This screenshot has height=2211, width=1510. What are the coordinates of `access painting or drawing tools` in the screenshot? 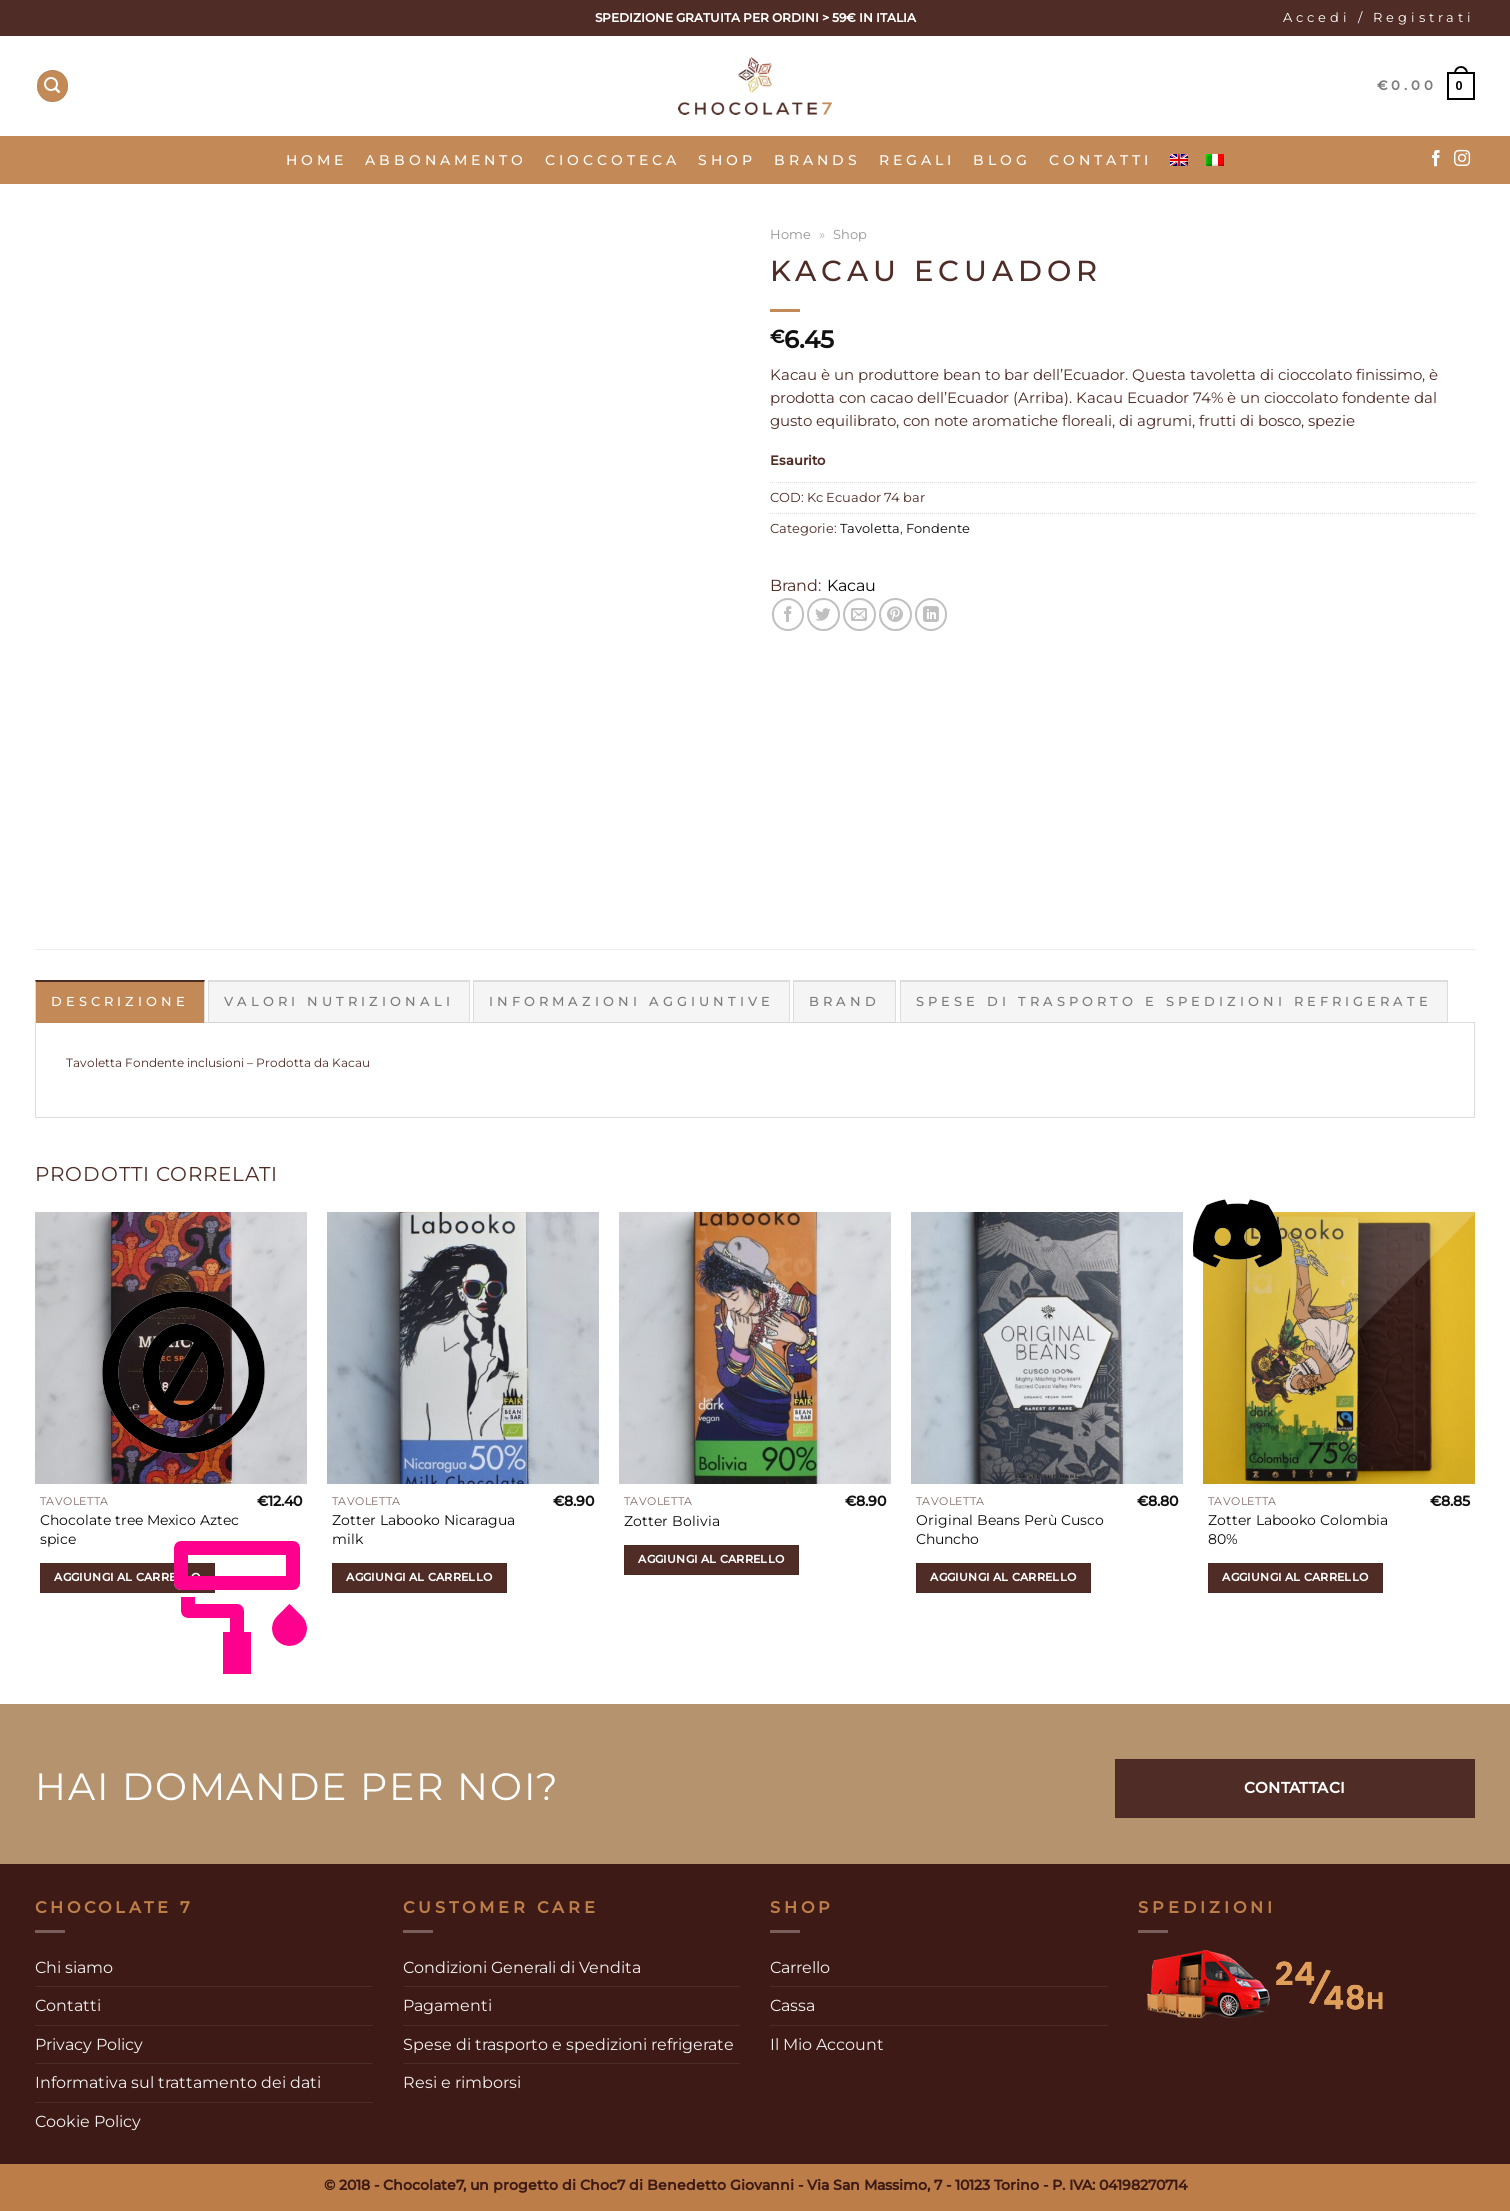 It's located at (237, 1604).